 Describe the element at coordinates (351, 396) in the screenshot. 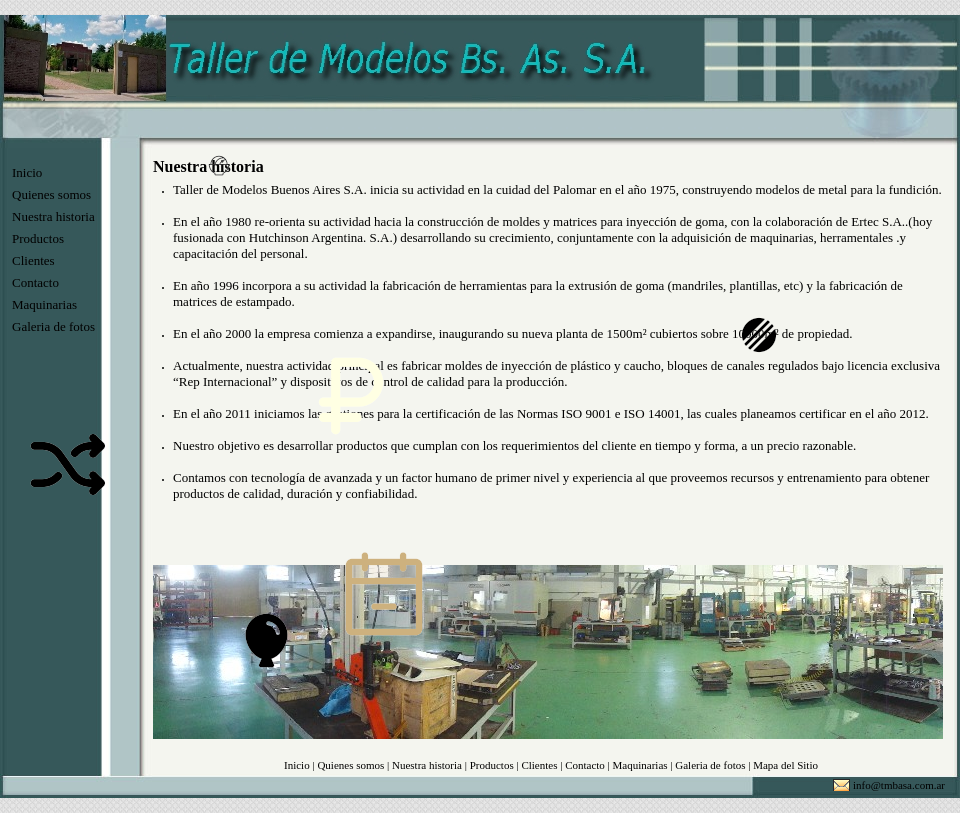

I see `indicates russian ruble currency` at that location.